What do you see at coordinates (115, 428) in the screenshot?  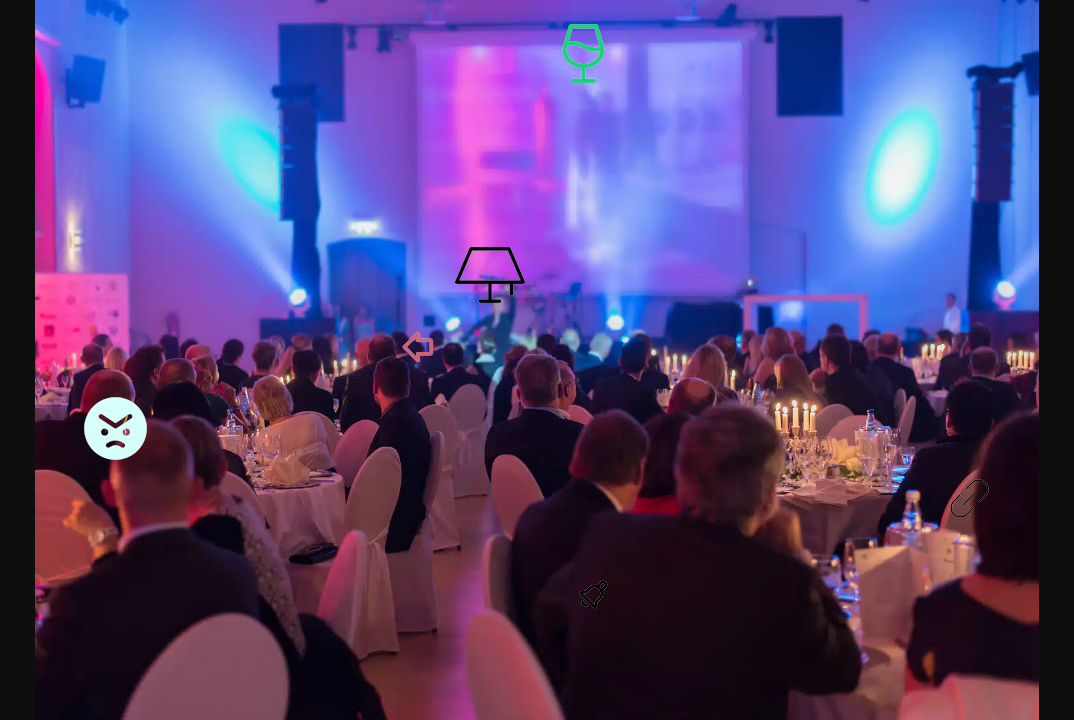 I see `indicate angry or frustrated reaction` at bounding box center [115, 428].